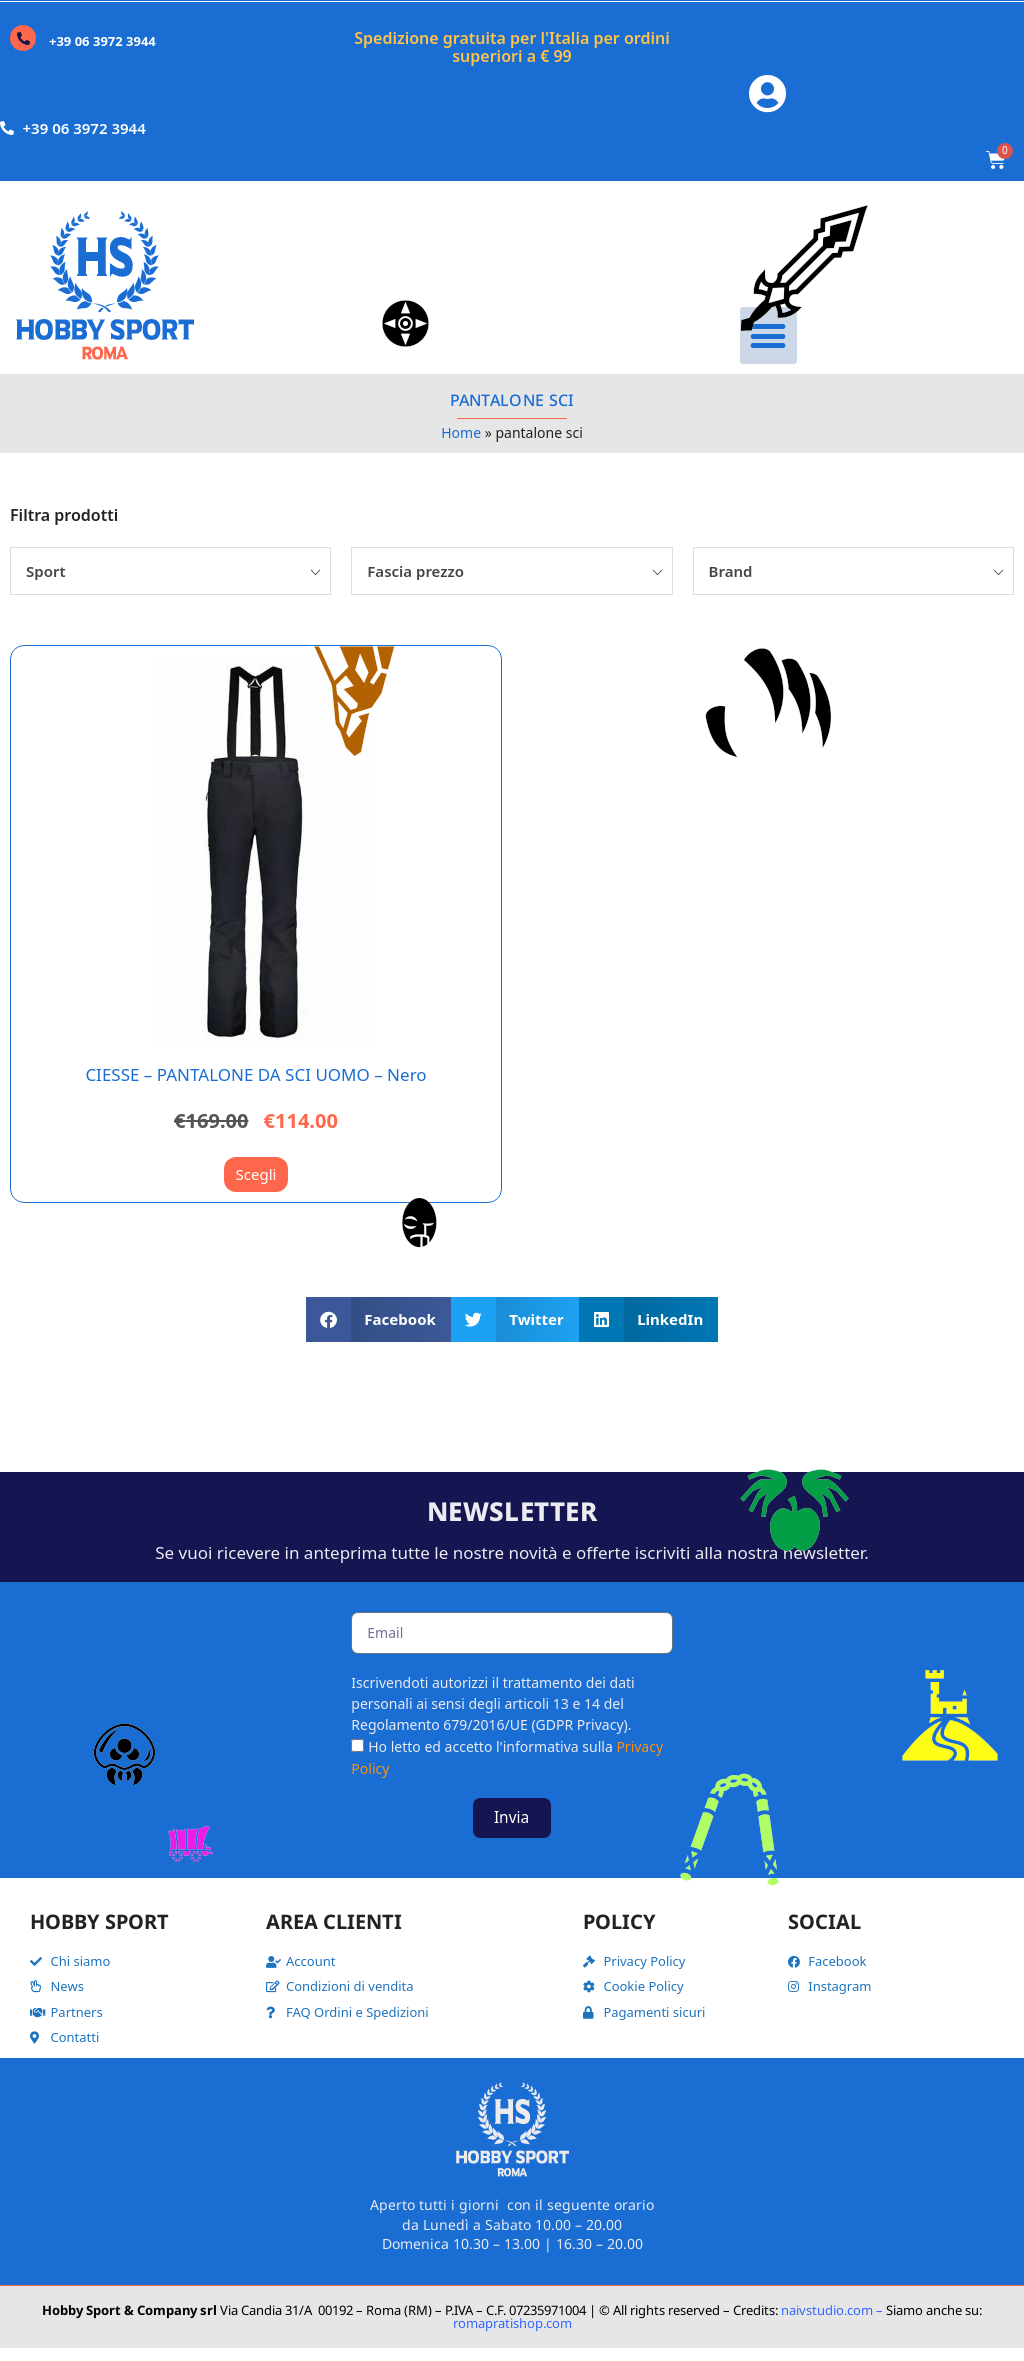 The image size is (1024, 2361). What do you see at coordinates (190, 1839) in the screenshot?
I see `access western or frontier-themed game content` at bounding box center [190, 1839].